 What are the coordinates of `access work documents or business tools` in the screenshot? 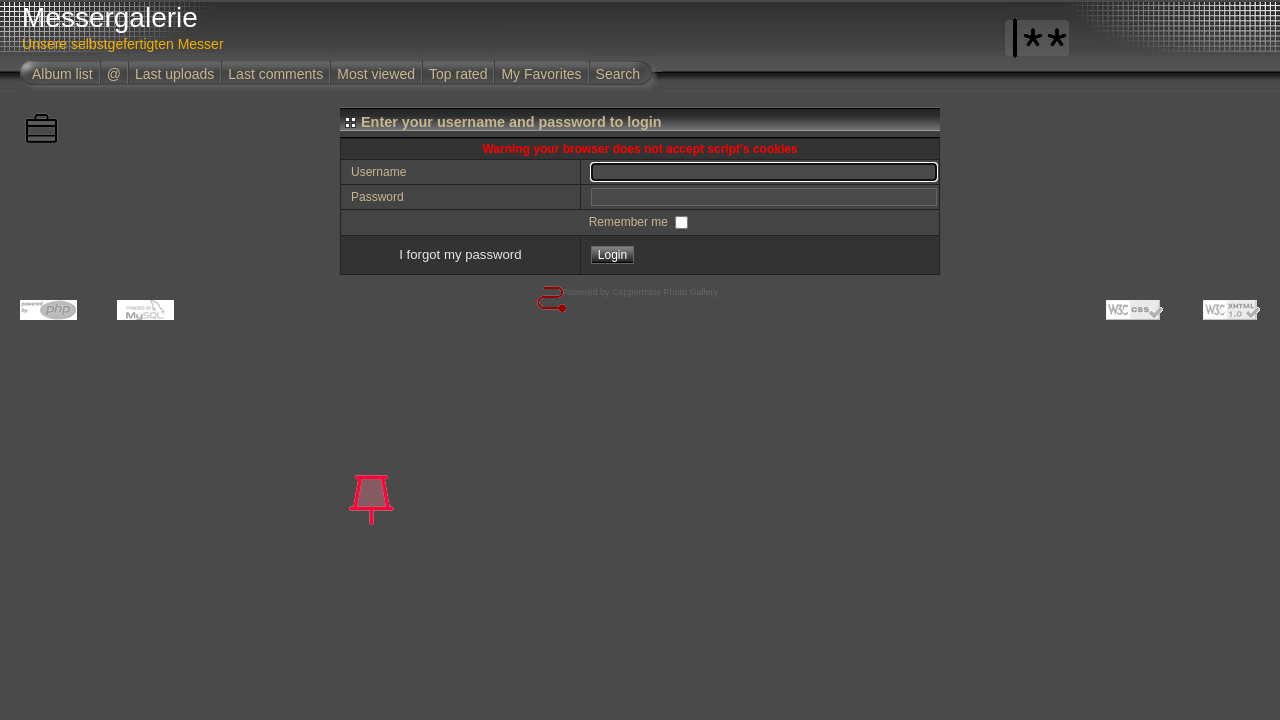 It's located at (41, 129).